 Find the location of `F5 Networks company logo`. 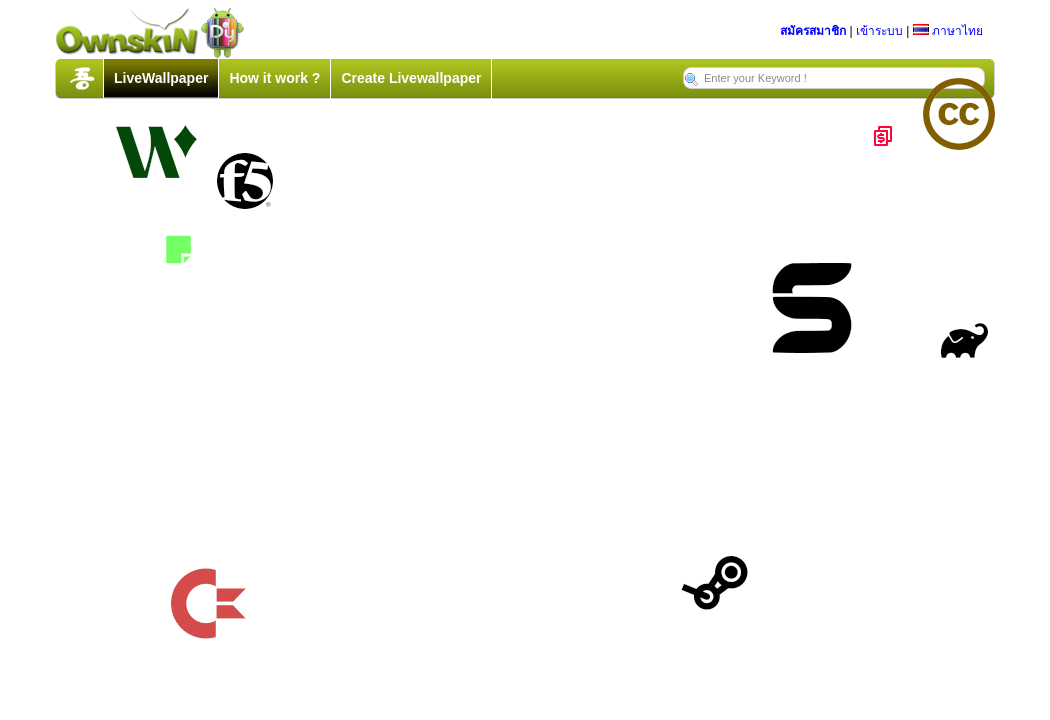

F5 Networks company logo is located at coordinates (245, 181).